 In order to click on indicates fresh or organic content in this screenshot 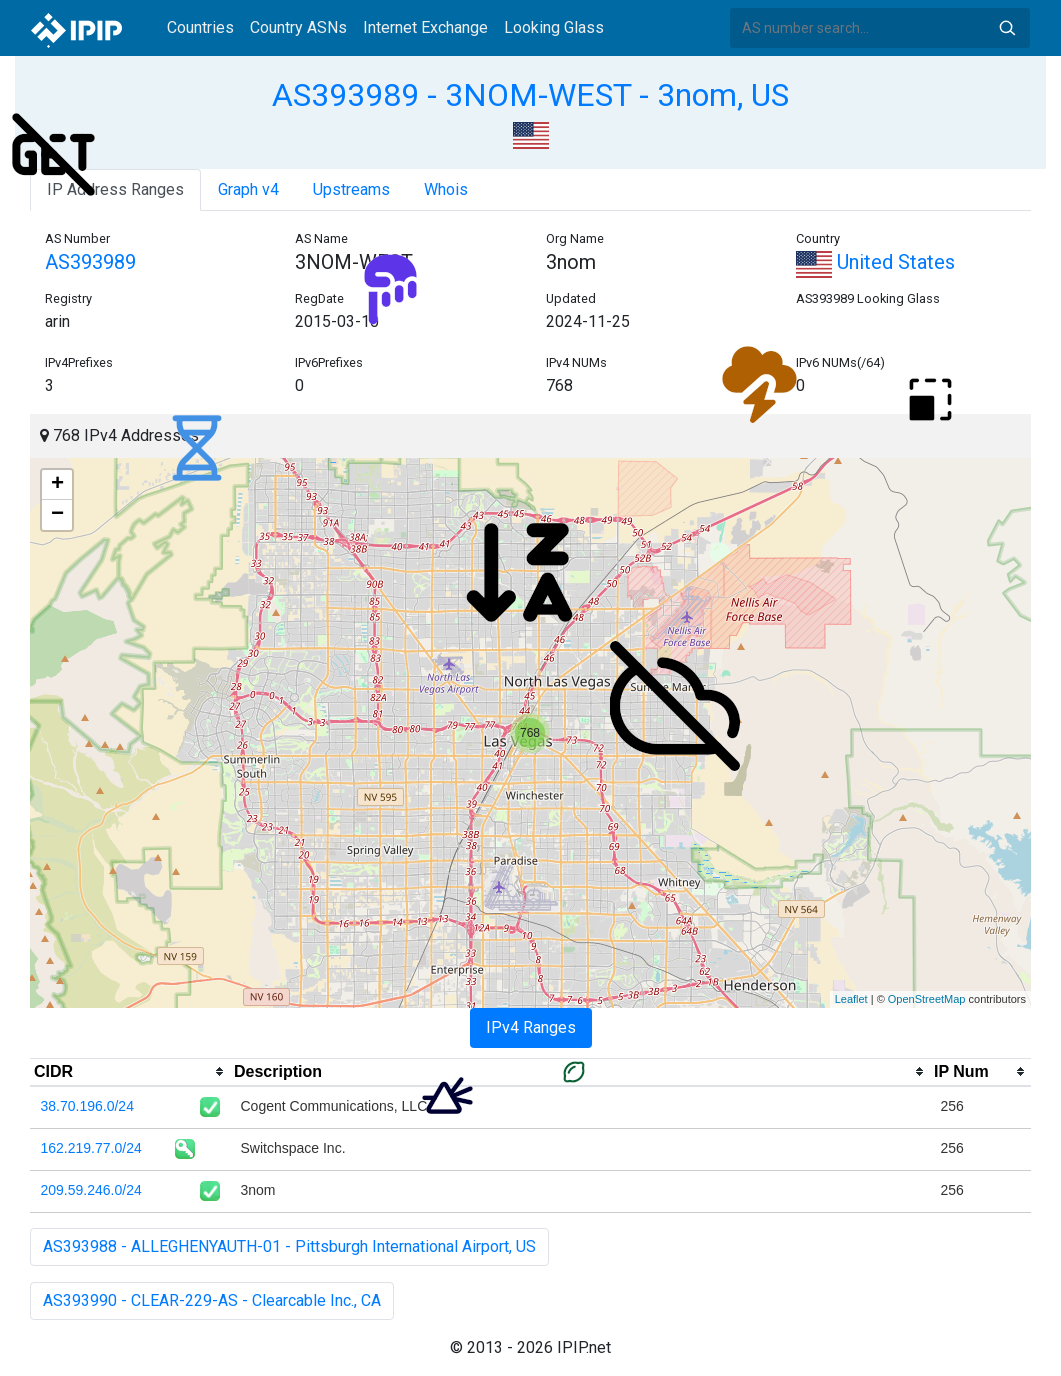, I will do `click(574, 1072)`.